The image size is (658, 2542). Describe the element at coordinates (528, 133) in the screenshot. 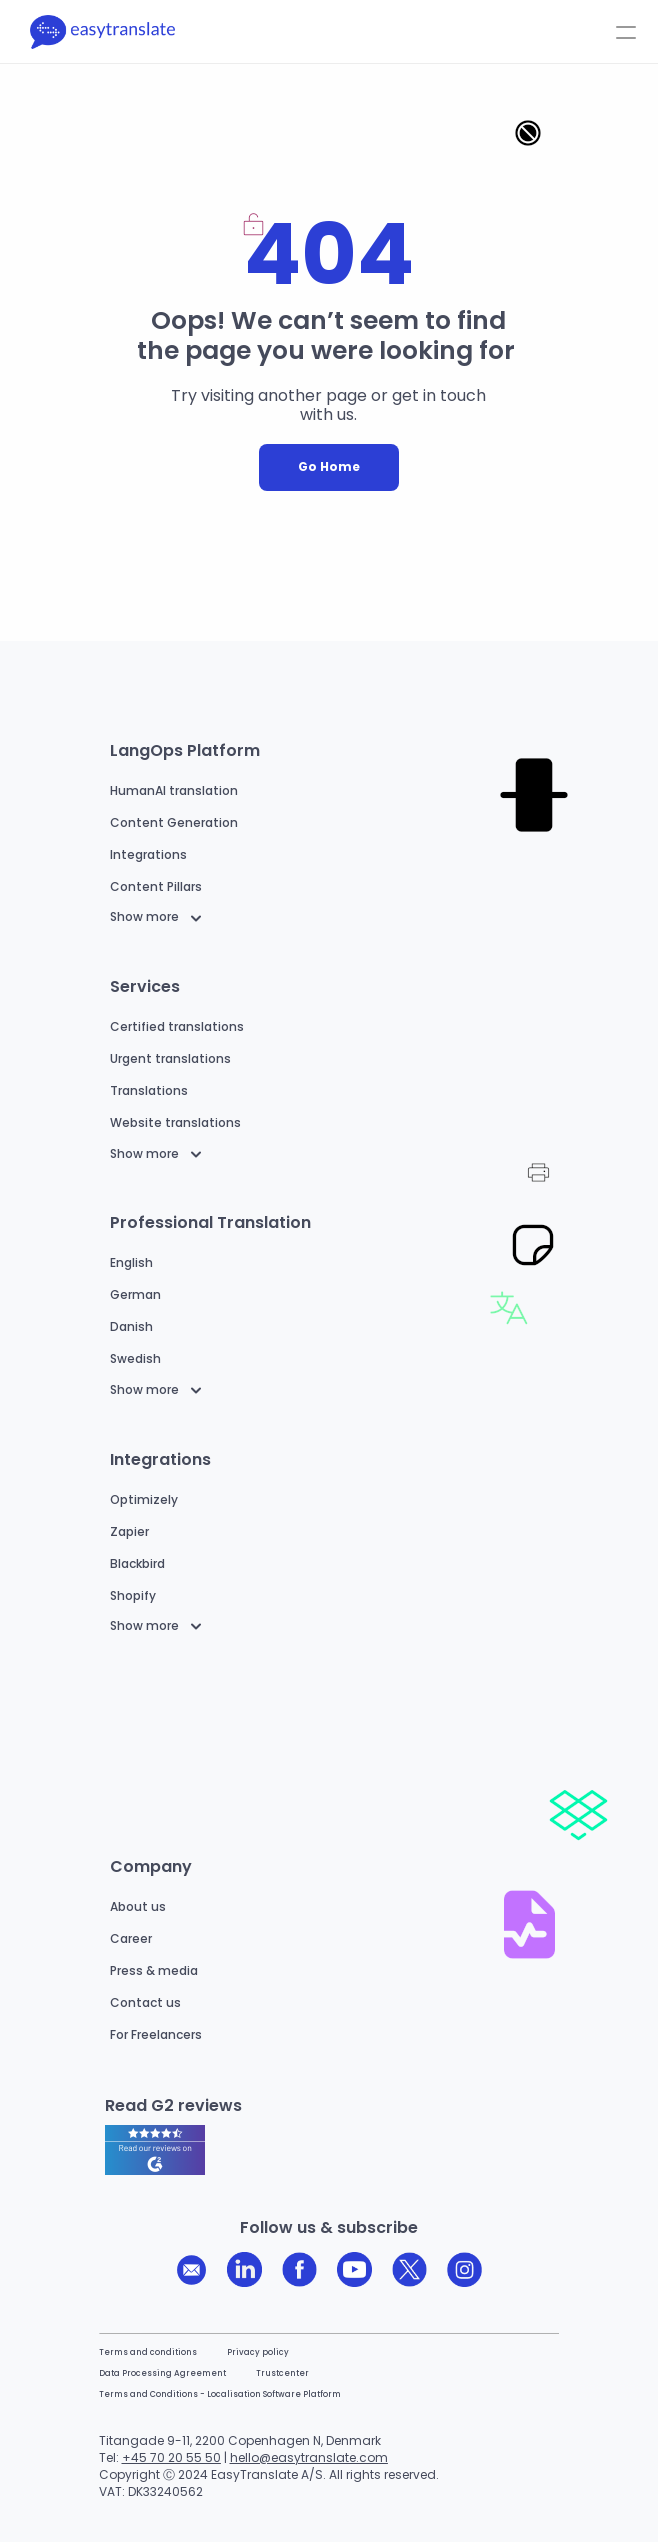

I see `indicates a blocked or prohibited action` at that location.